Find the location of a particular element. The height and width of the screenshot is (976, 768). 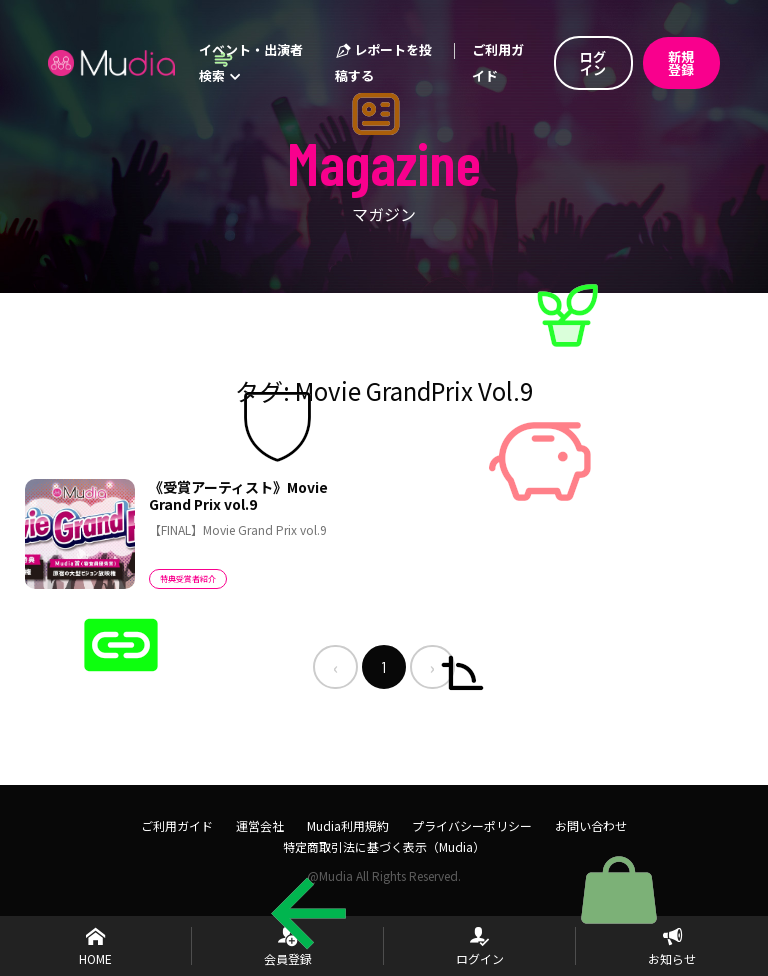

view your shopping bag is located at coordinates (619, 894).